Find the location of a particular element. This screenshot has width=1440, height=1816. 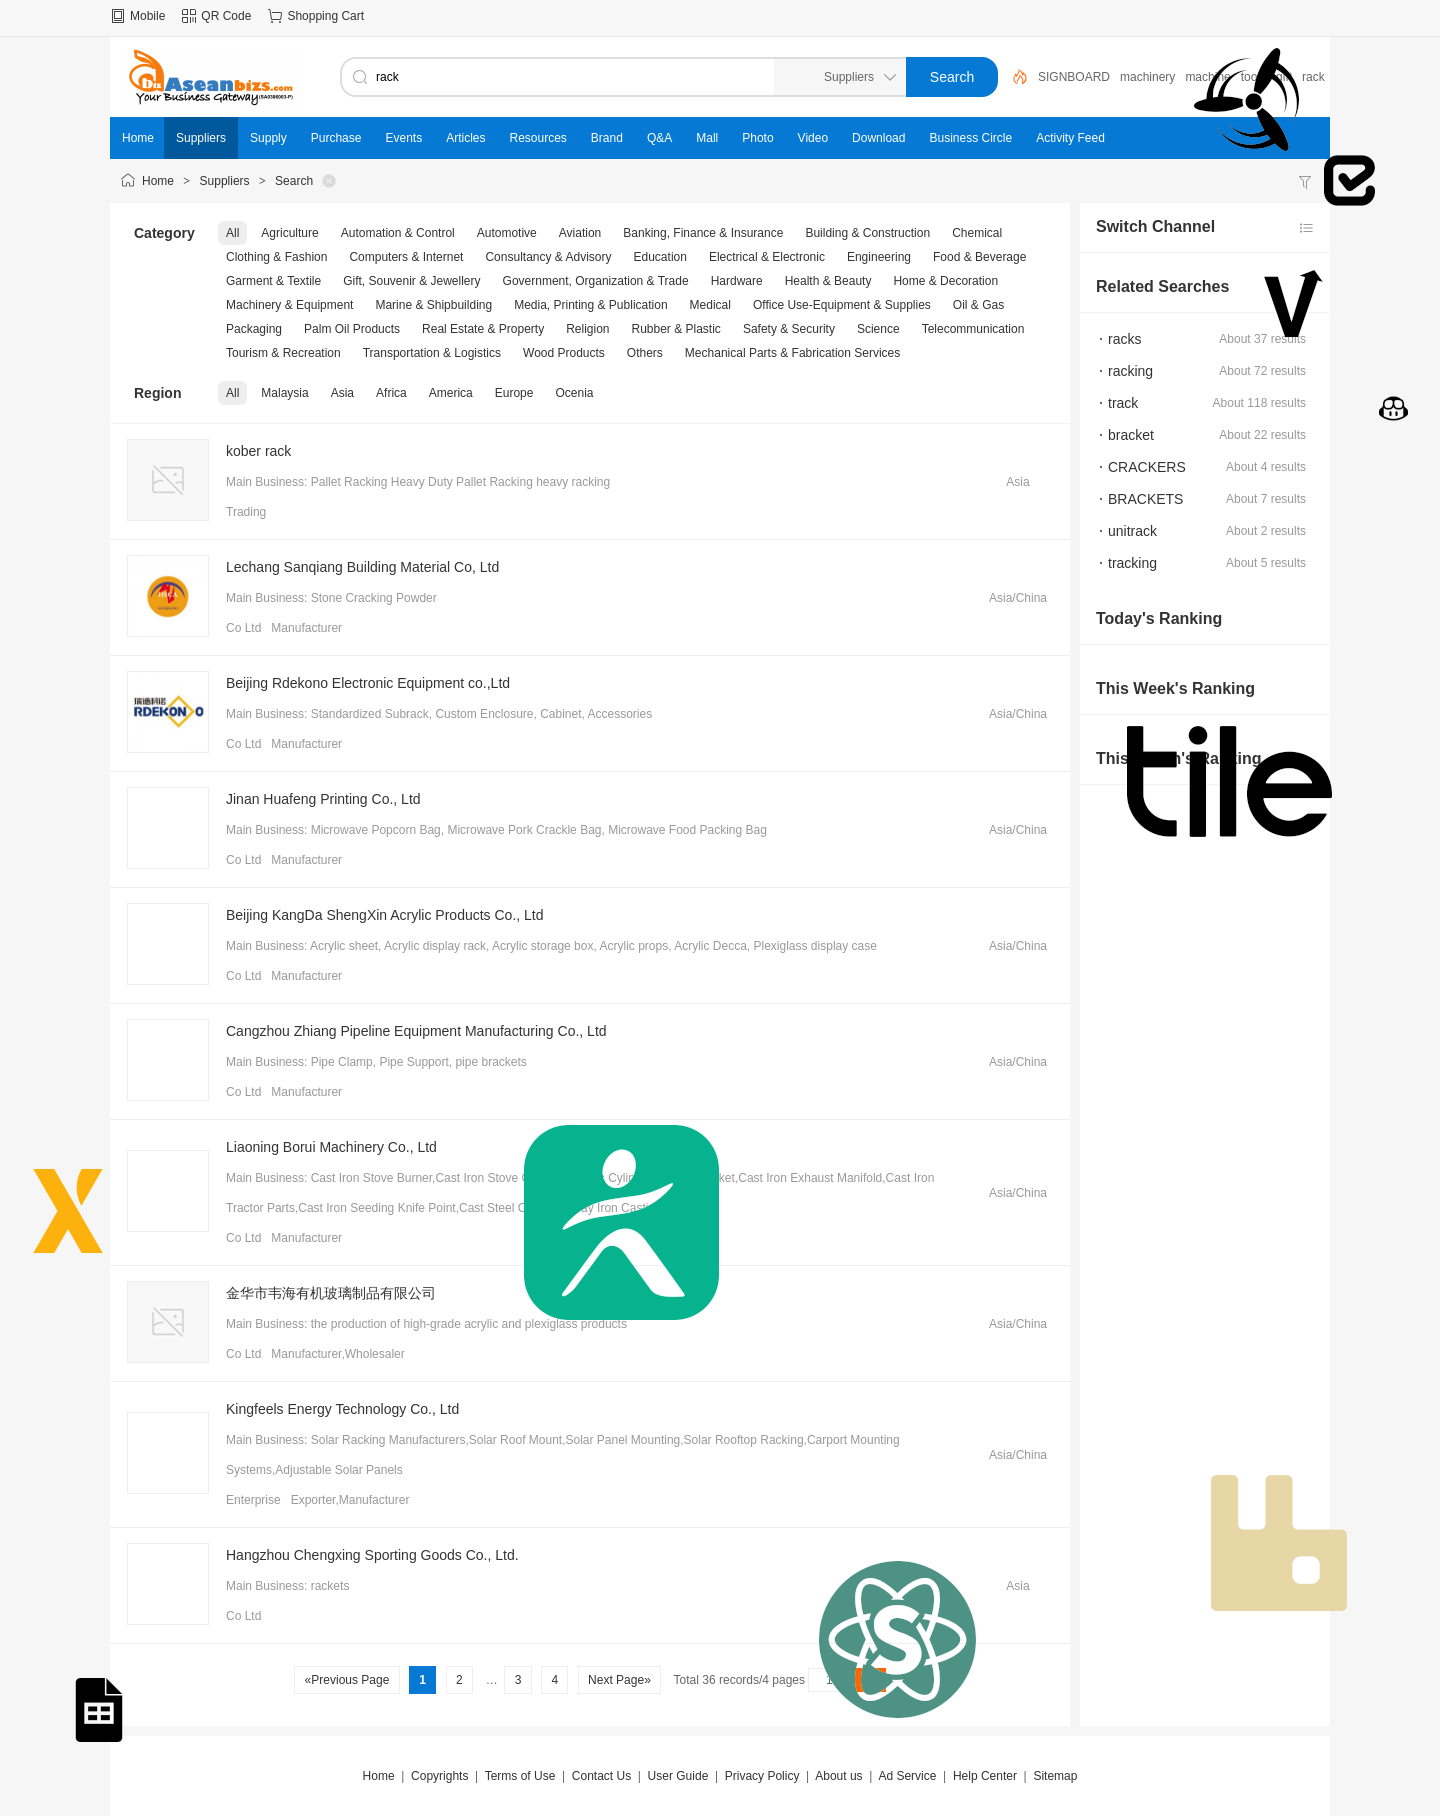

concourse CI/CD platform logo is located at coordinates (1246, 99).